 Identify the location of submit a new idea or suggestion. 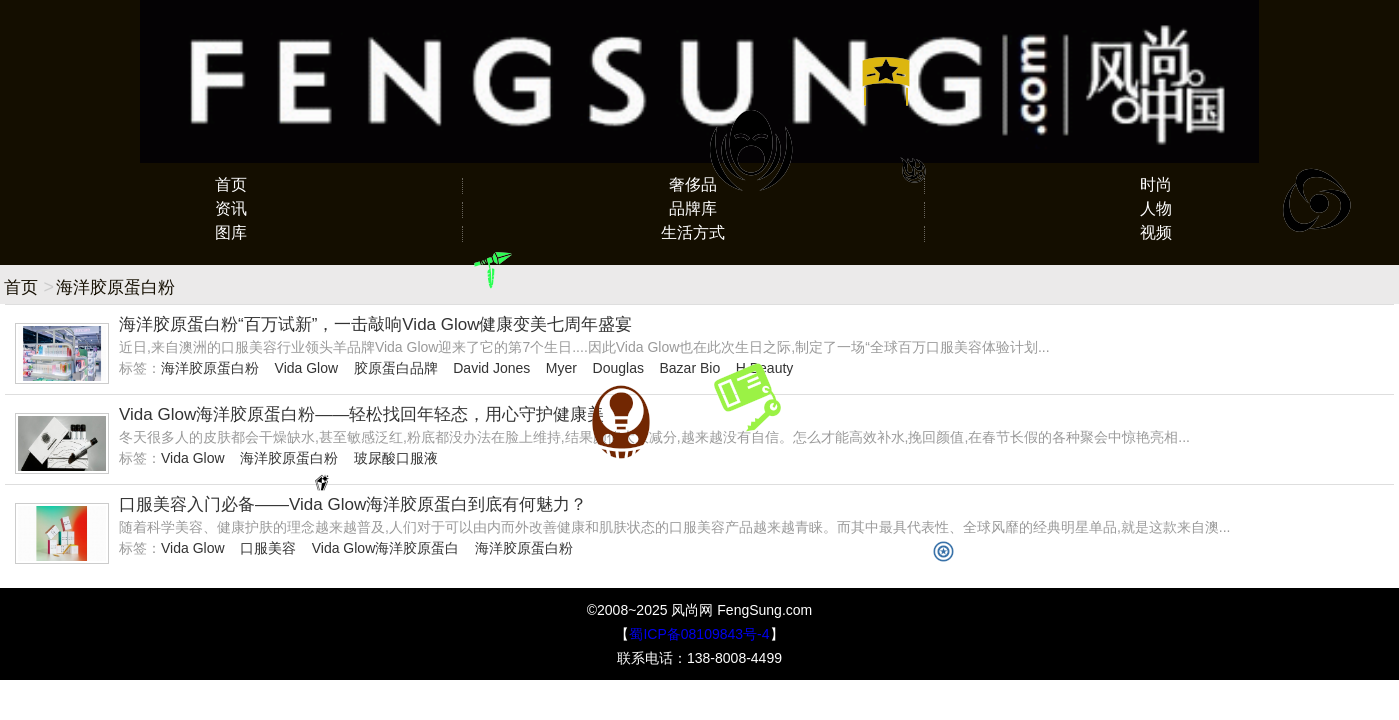
(621, 422).